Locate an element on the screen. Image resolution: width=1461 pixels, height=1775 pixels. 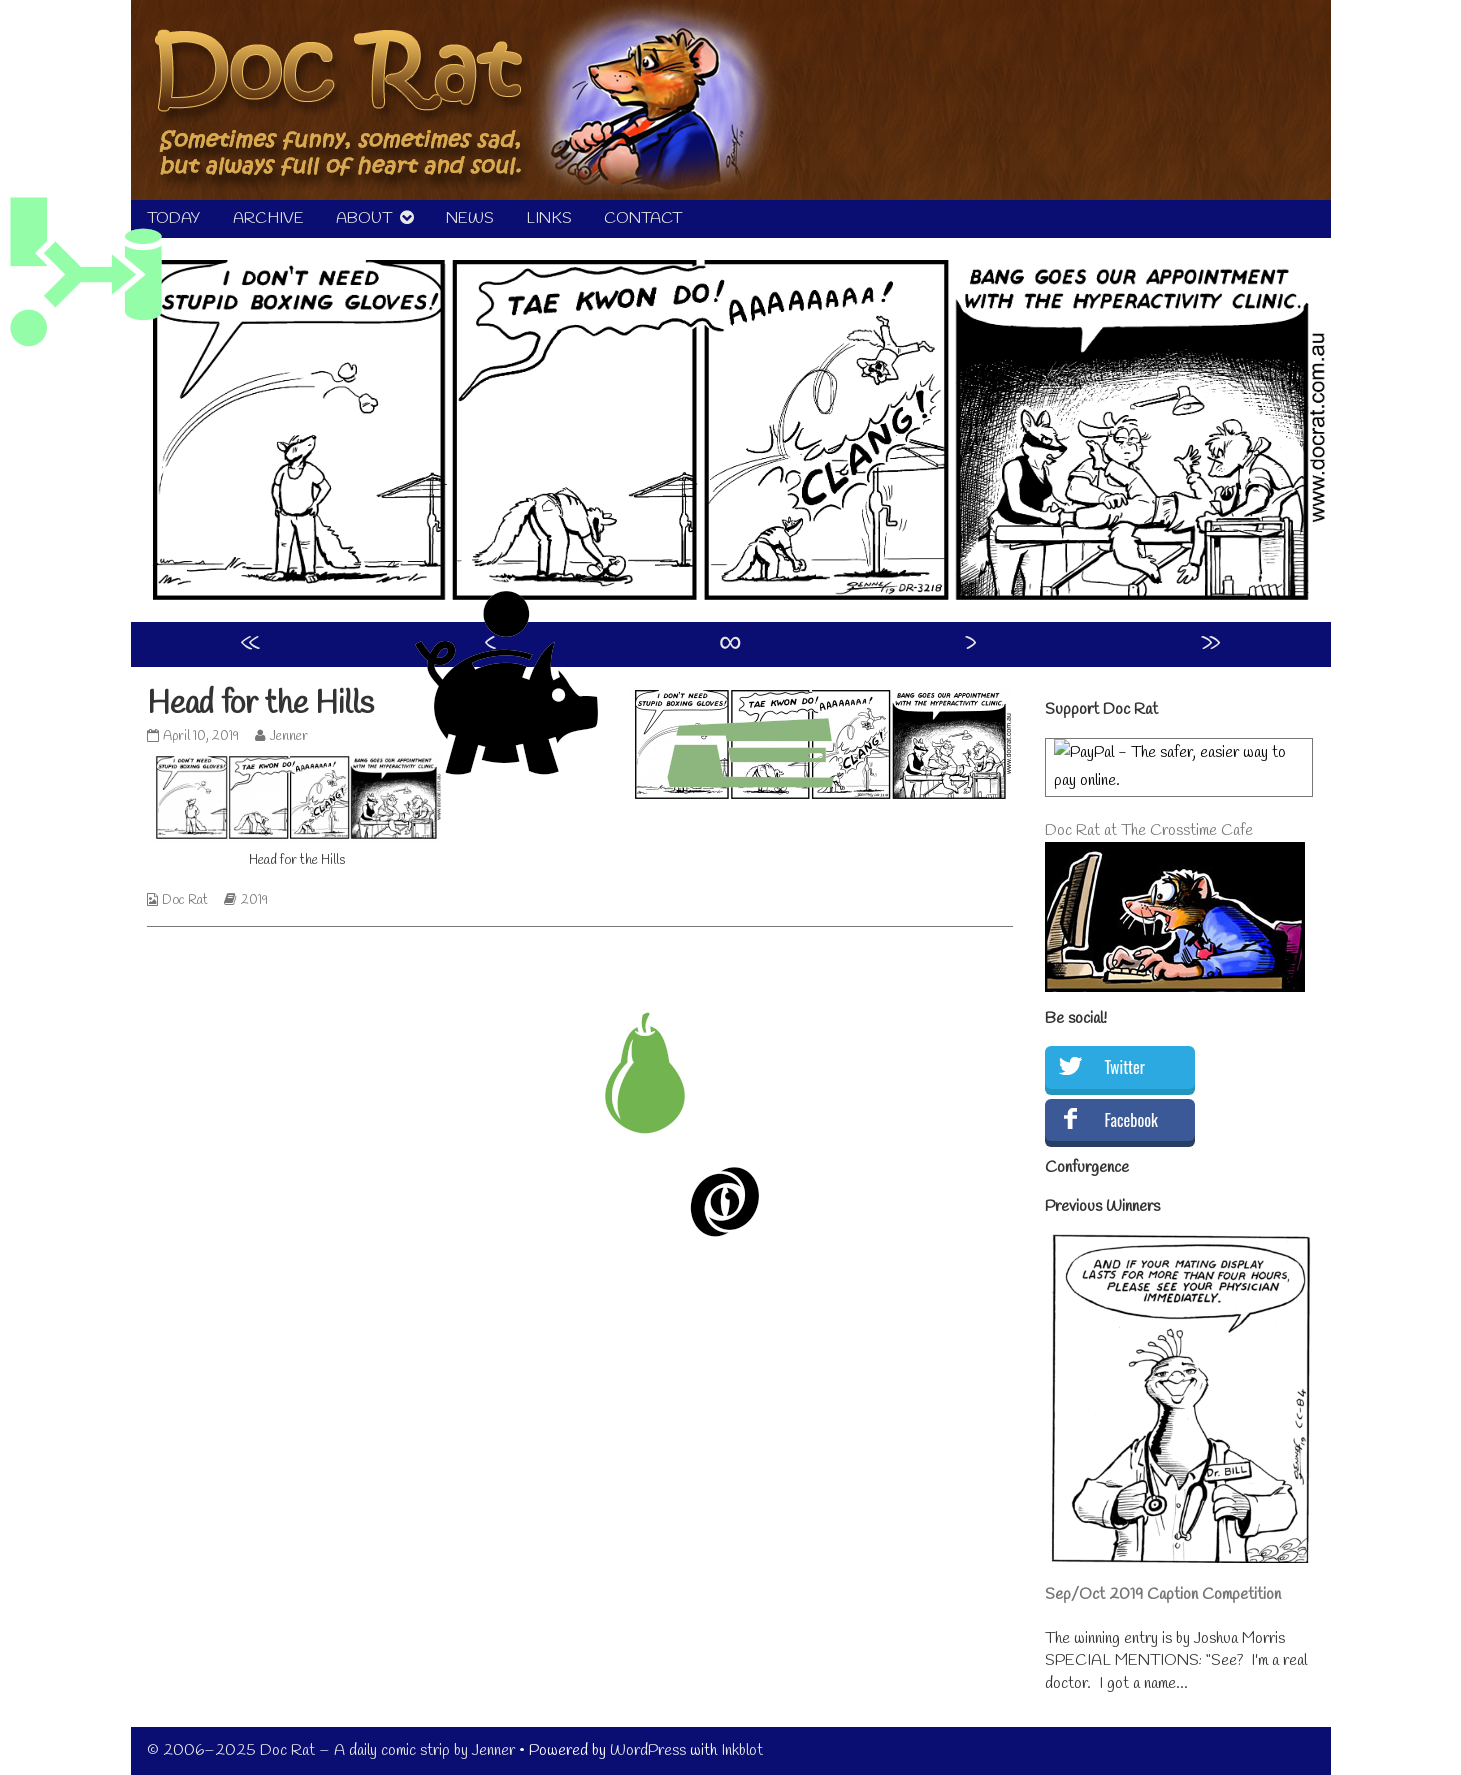
open the crafting menu is located at coordinates (87, 274).